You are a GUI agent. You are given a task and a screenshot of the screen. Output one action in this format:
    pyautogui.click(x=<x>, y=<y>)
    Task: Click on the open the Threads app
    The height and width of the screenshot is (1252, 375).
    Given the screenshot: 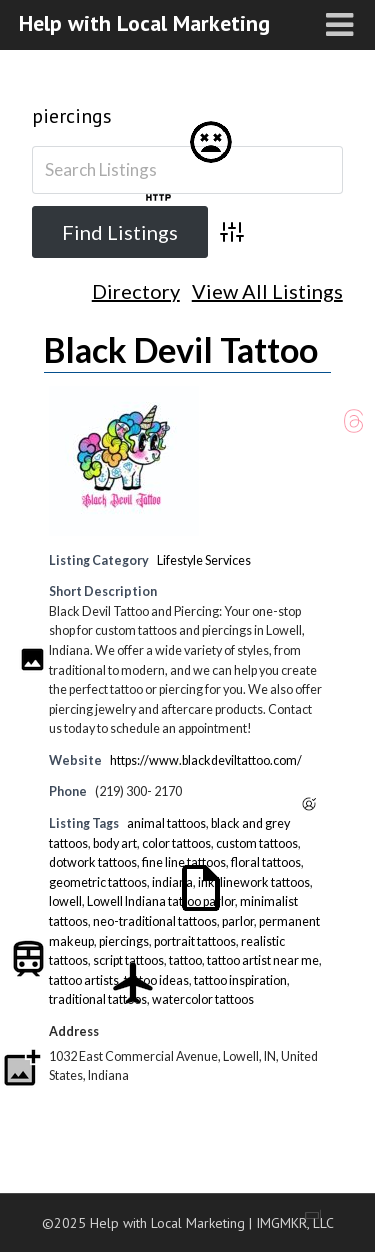 What is the action you would take?
    pyautogui.click(x=354, y=421)
    